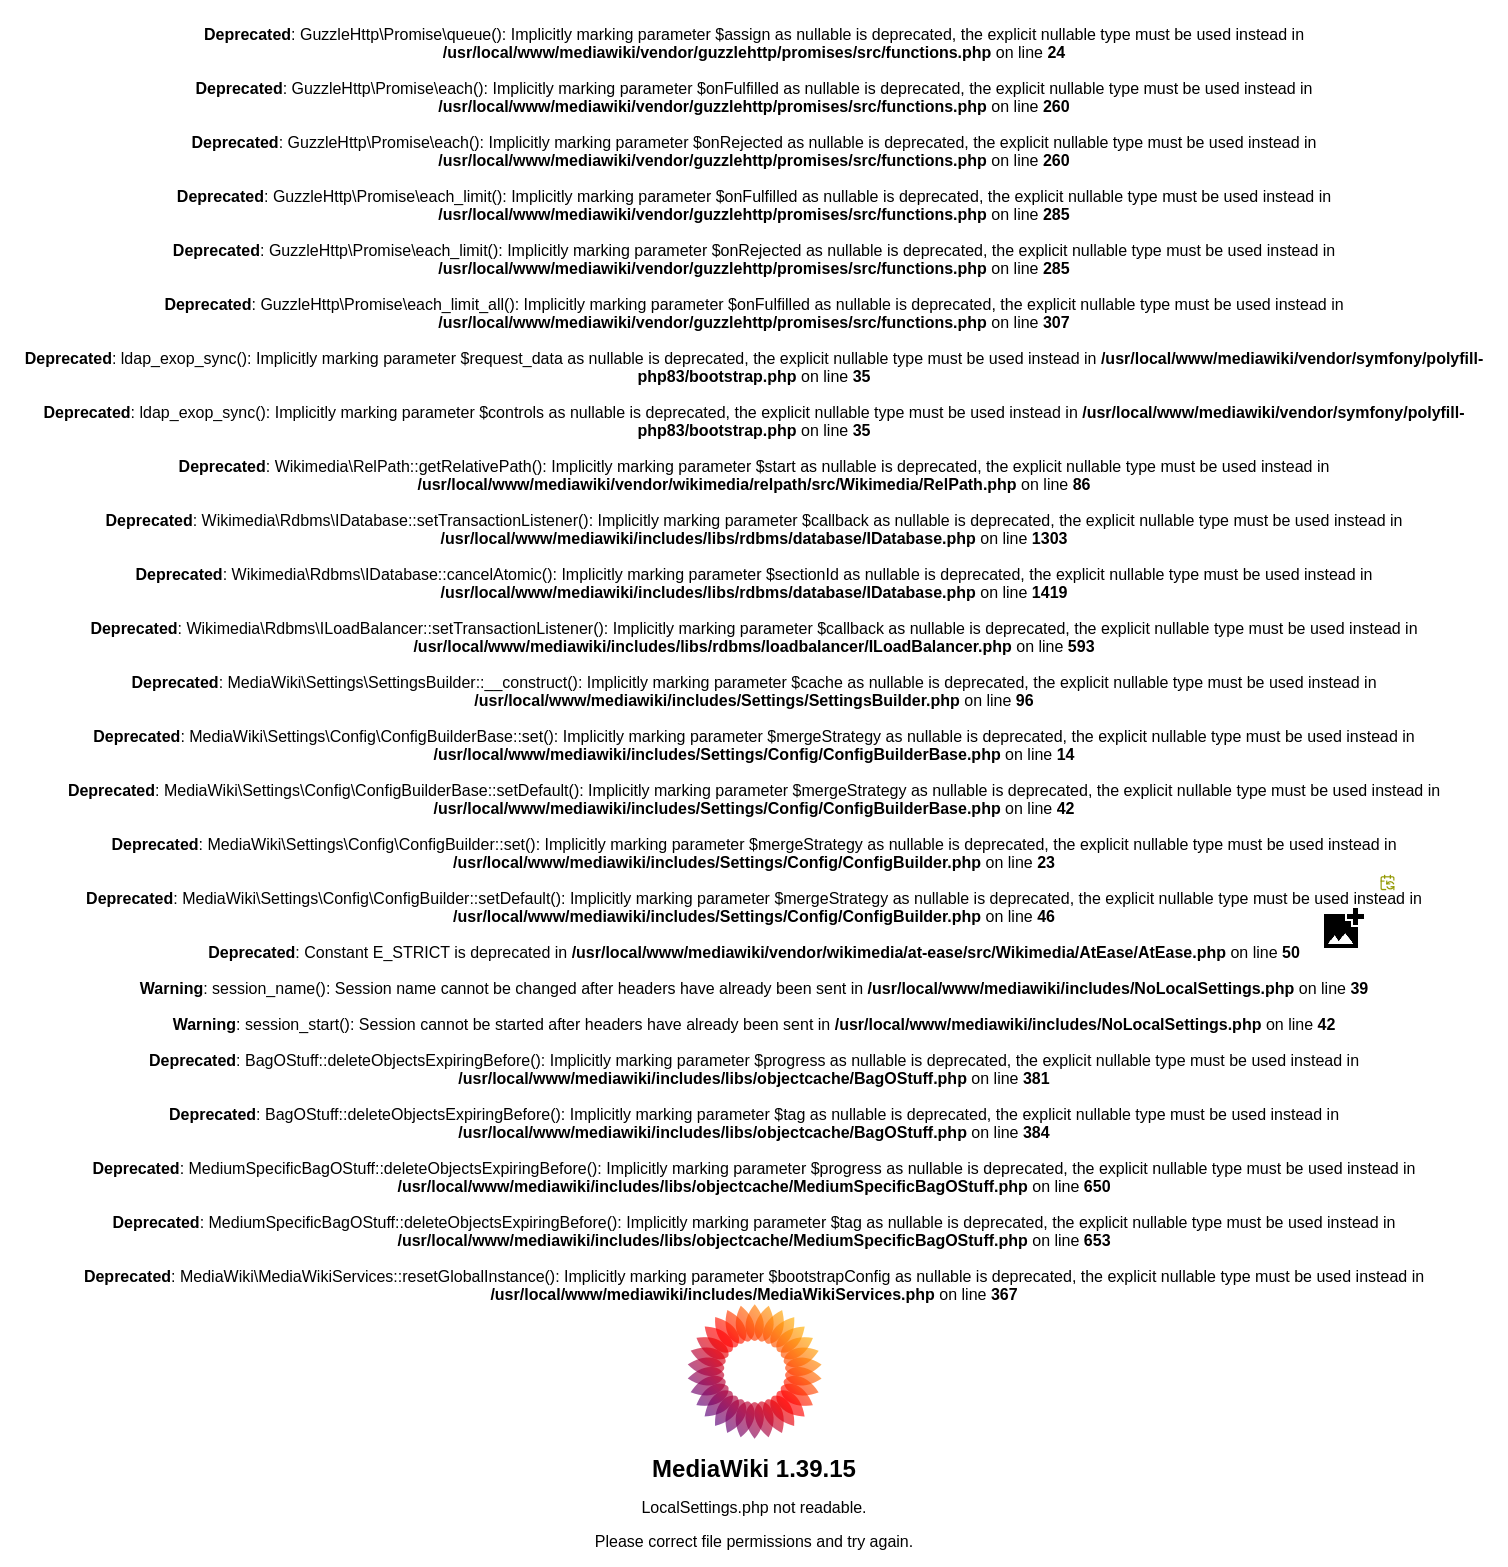  I want to click on add a new photo to your gallery, so click(1343, 929).